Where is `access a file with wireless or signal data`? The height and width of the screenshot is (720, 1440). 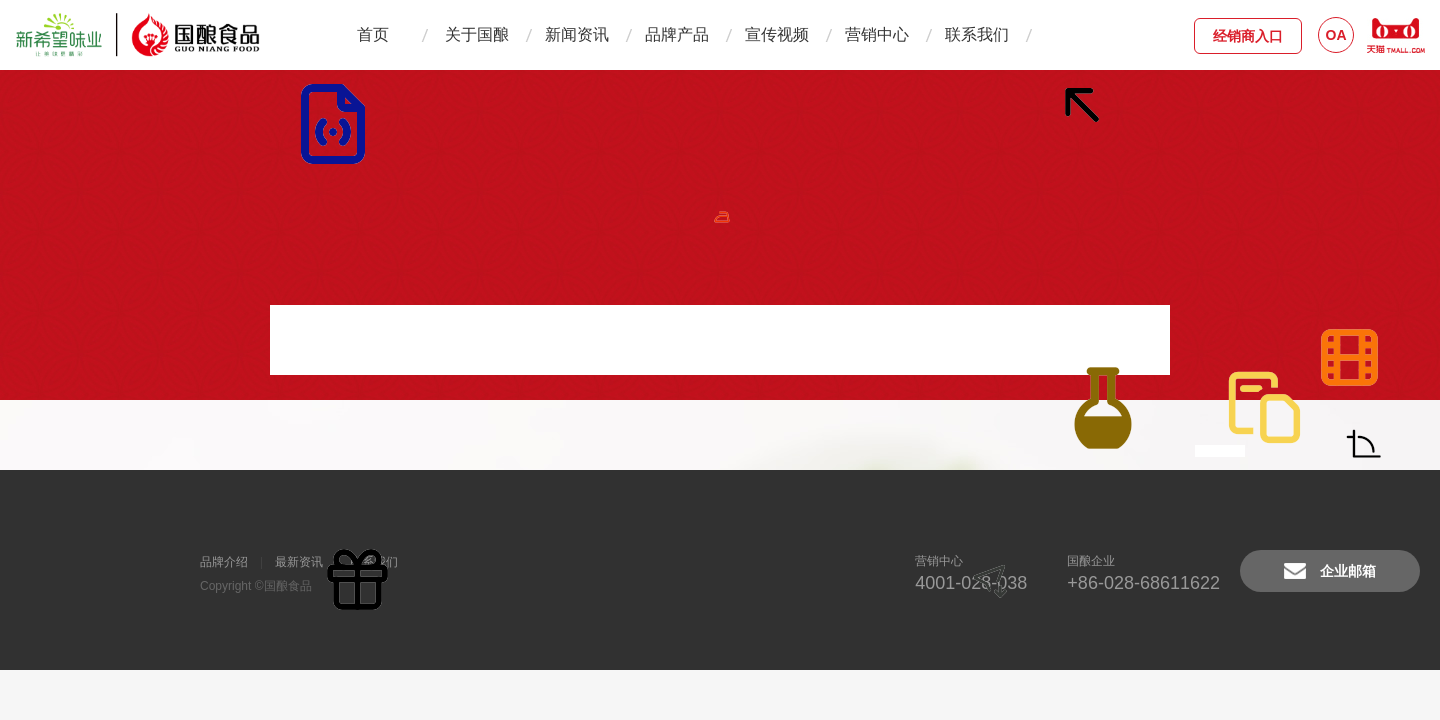
access a file with wireless or signal data is located at coordinates (333, 124).